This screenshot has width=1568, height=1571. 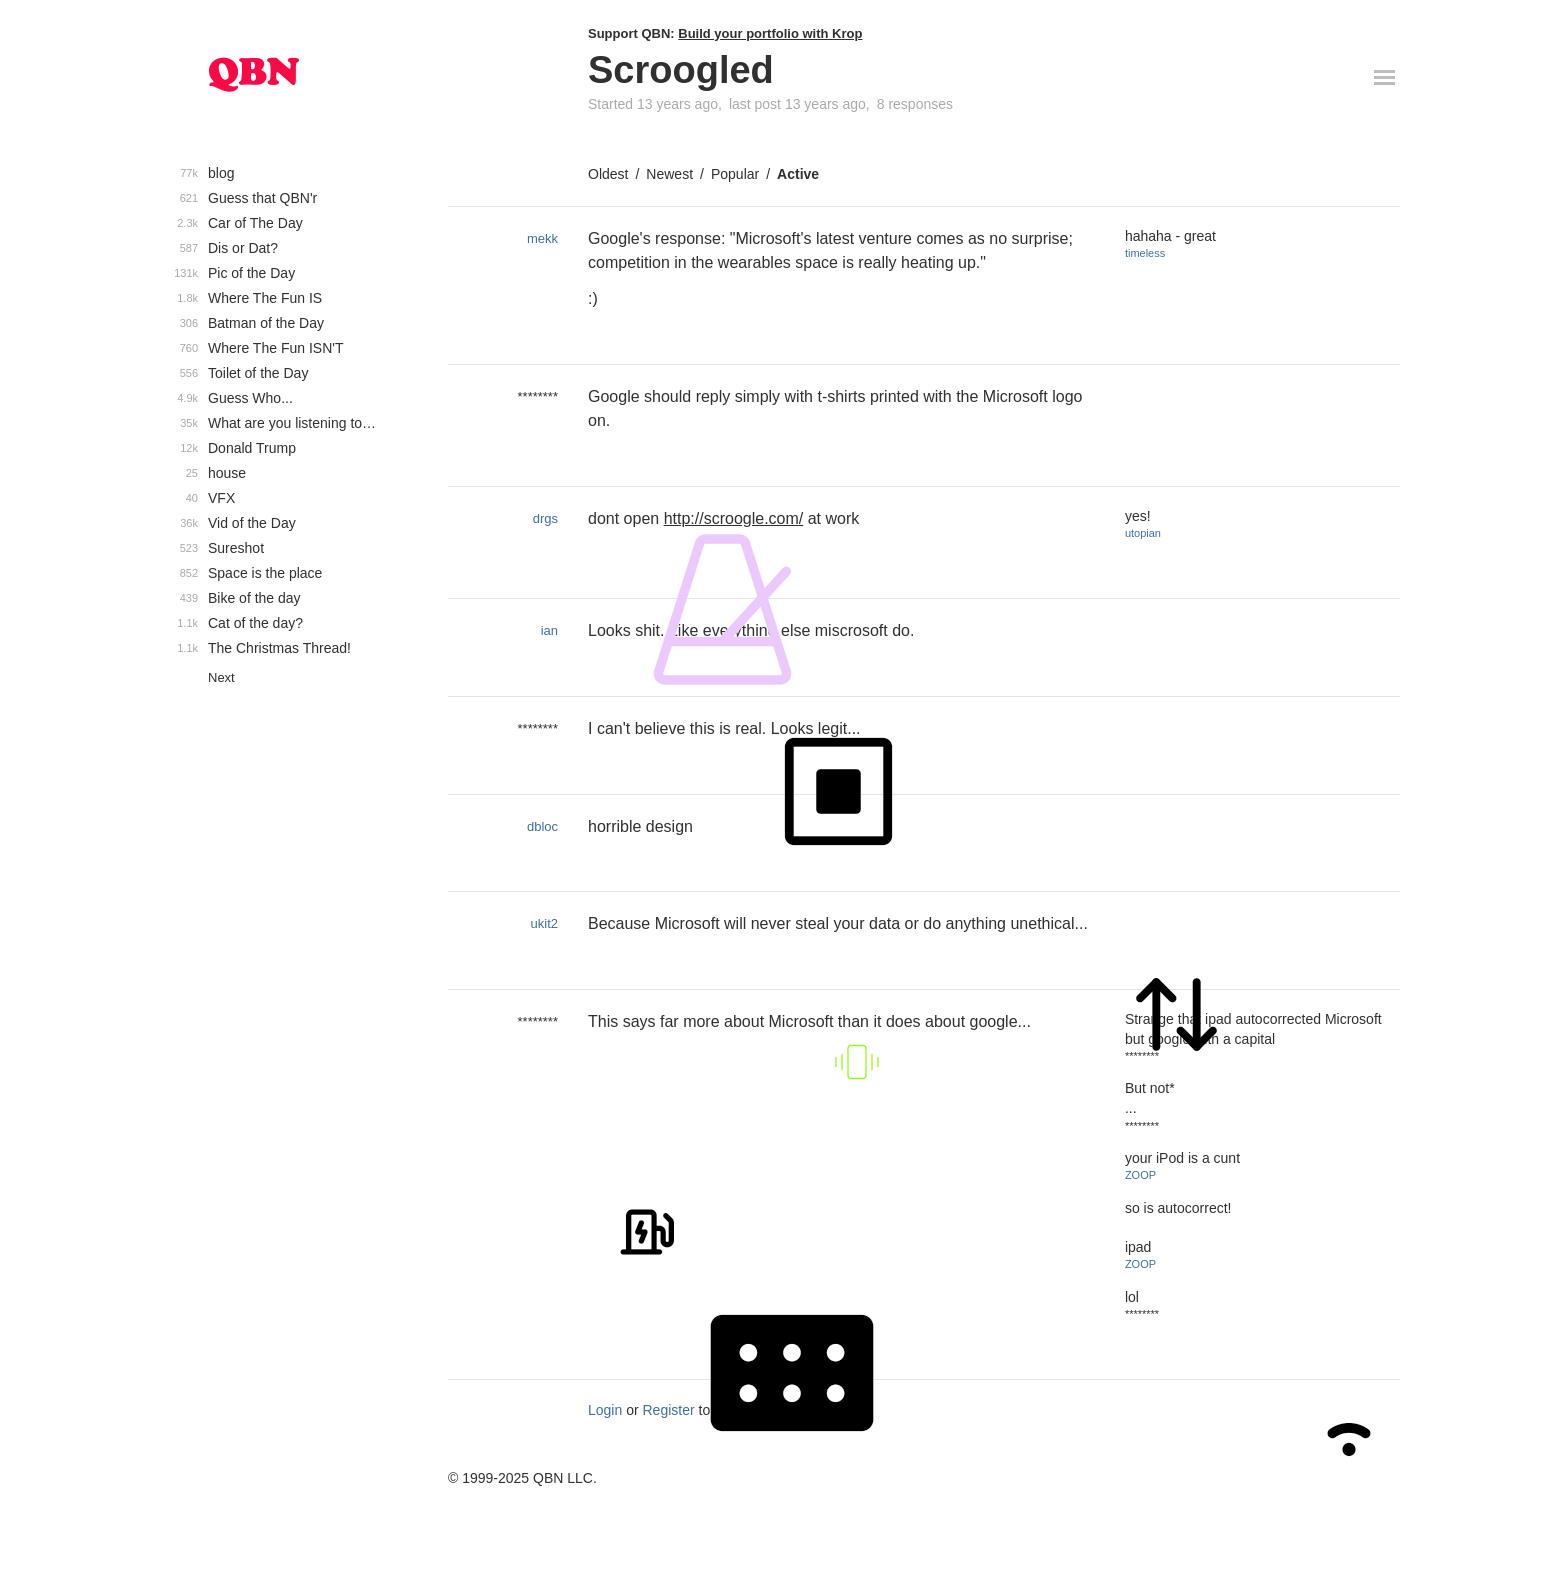 I want to click on drag to reorder or rearrange items, so click(x=792, y=1373).